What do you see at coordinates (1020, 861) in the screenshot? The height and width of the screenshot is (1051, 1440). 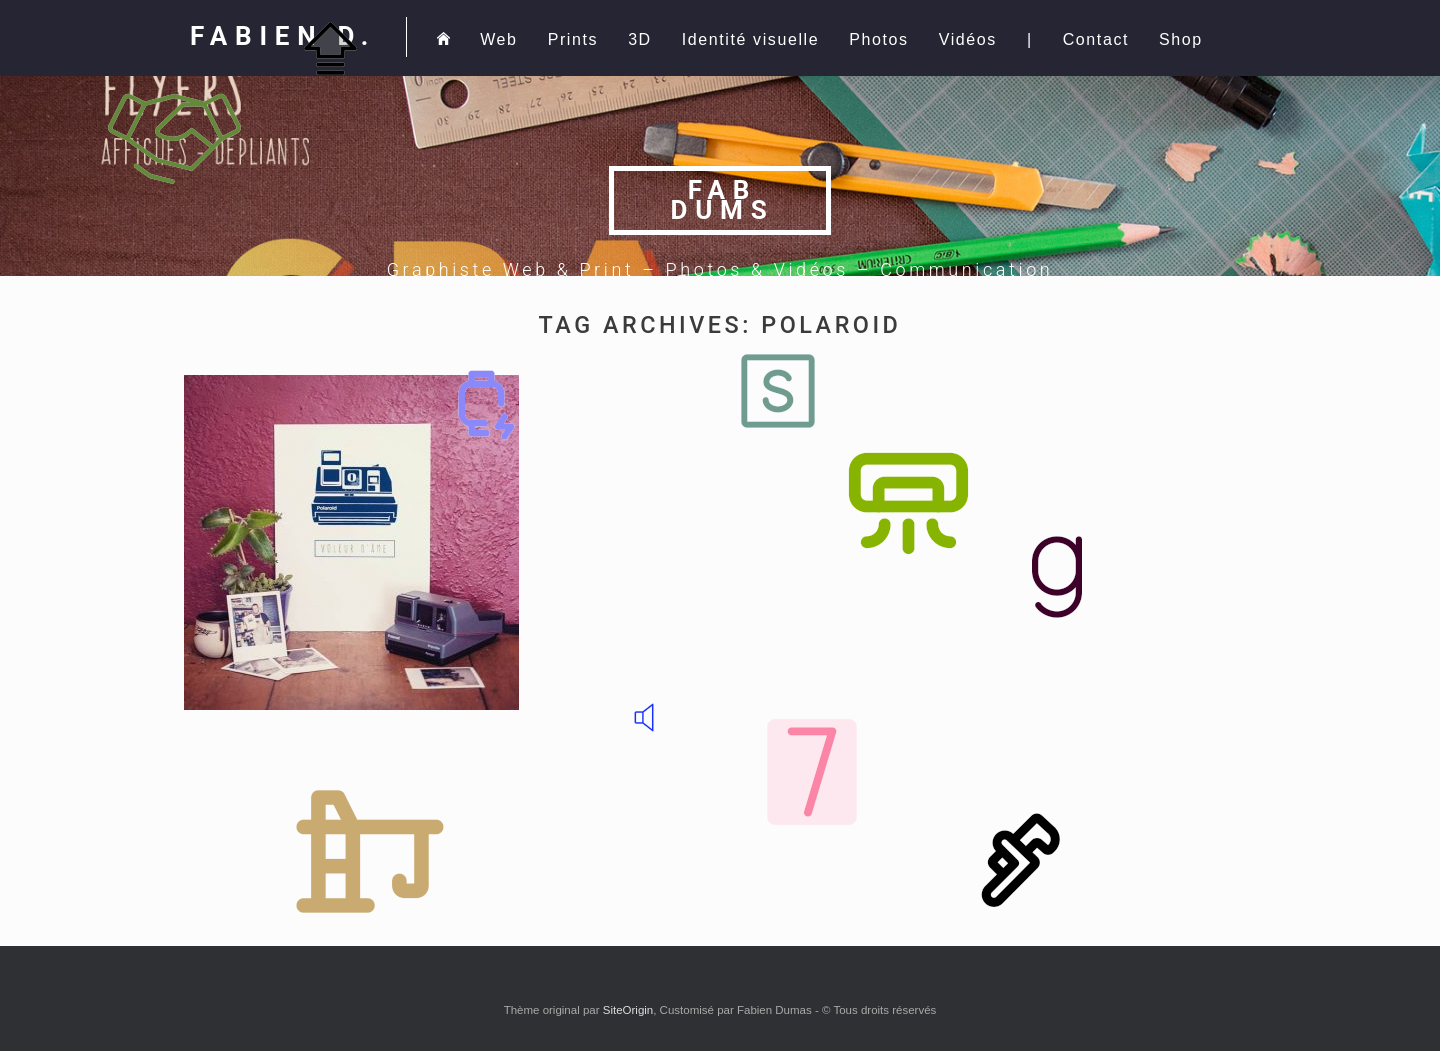 I see `access tools or settings` at bounding box center [1020, 861].